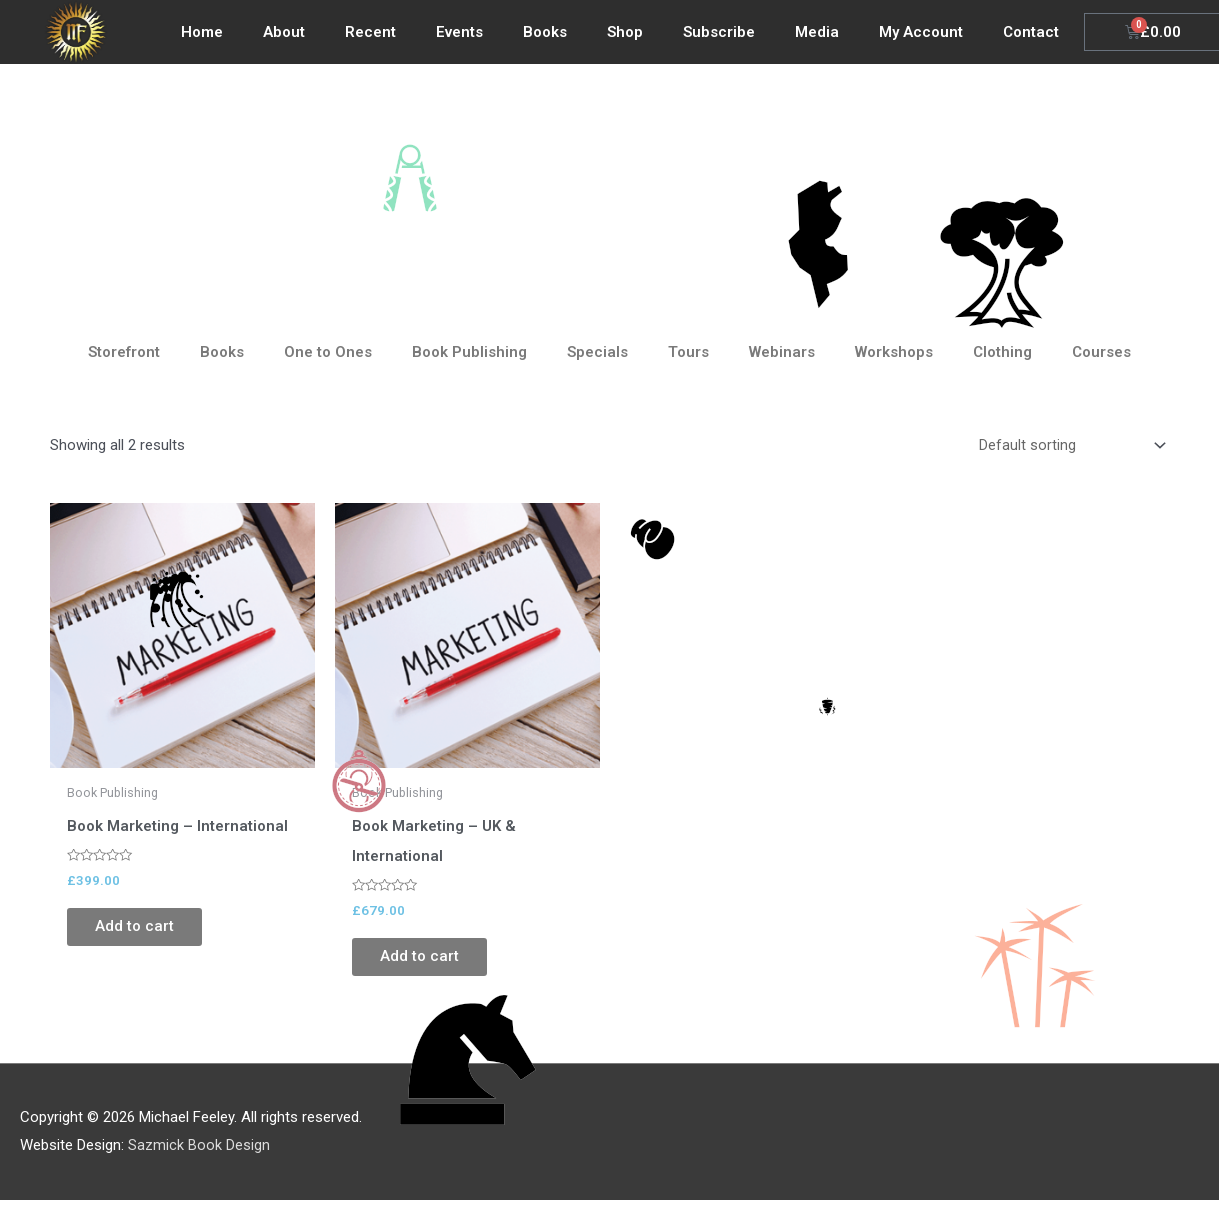 The width and height of the screenshot is (1219, 1205). What do you see at coordinates (652, 537) in the screenshot?
I see `access boxing or fighting game mode` at bounding box center [652, 537].